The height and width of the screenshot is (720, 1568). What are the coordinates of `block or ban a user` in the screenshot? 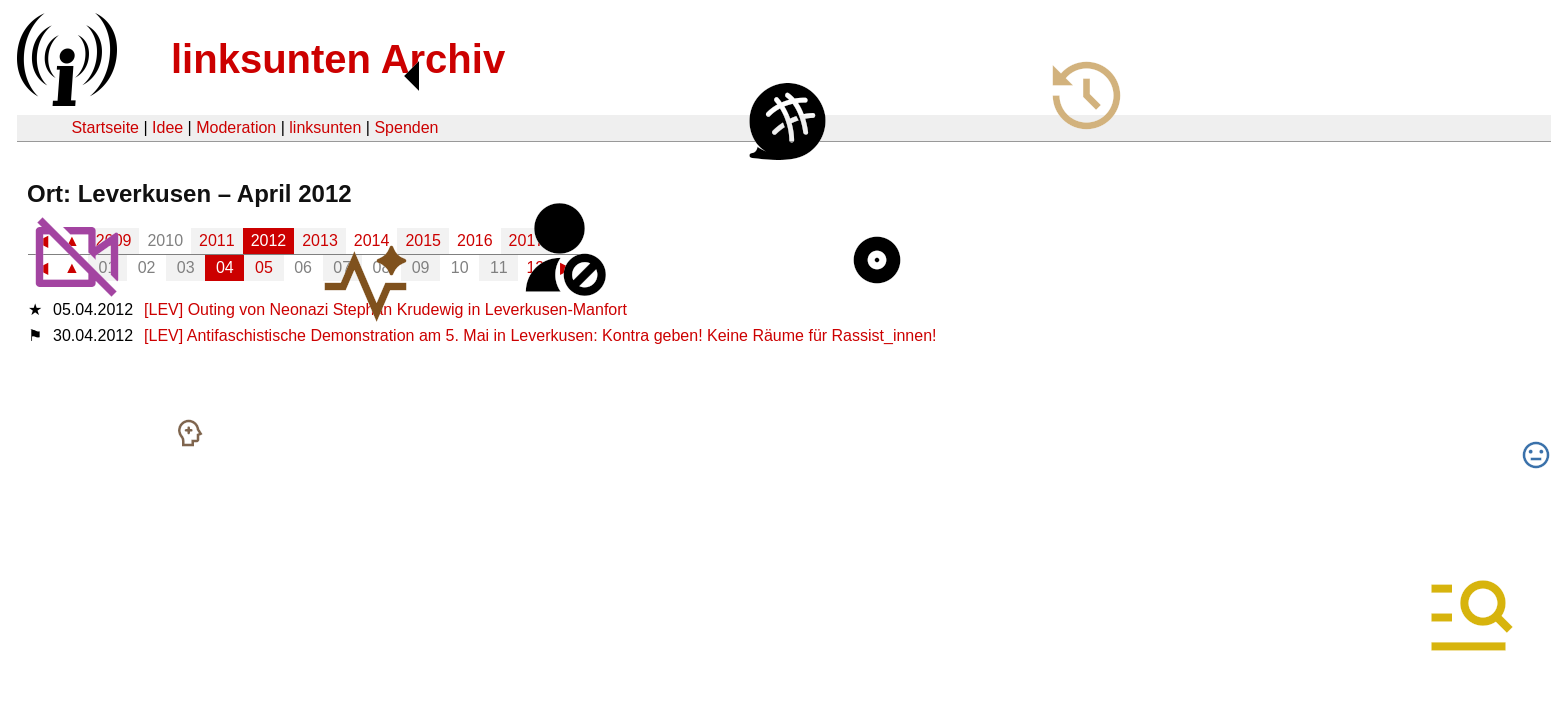 It's located at (559, 249).